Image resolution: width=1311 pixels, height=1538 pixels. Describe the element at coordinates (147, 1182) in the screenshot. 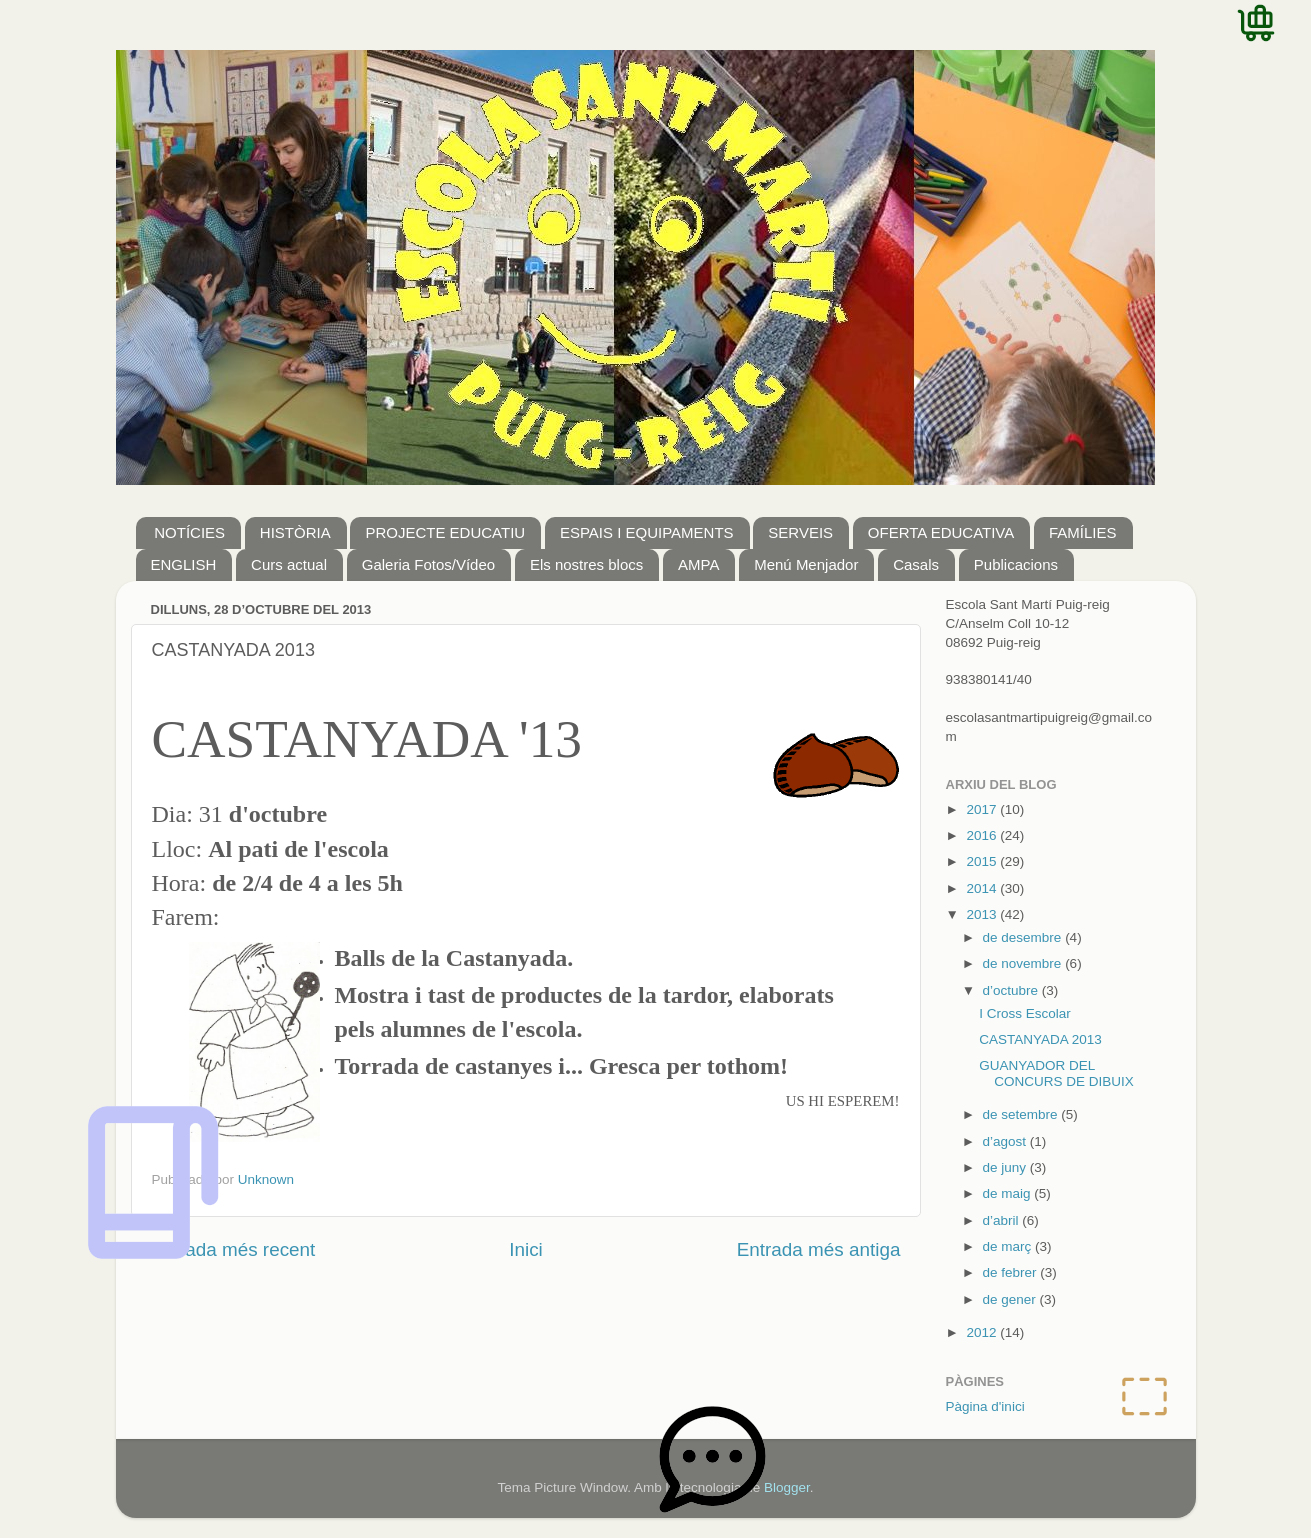

I see `view towel or linen amenities` at that location.